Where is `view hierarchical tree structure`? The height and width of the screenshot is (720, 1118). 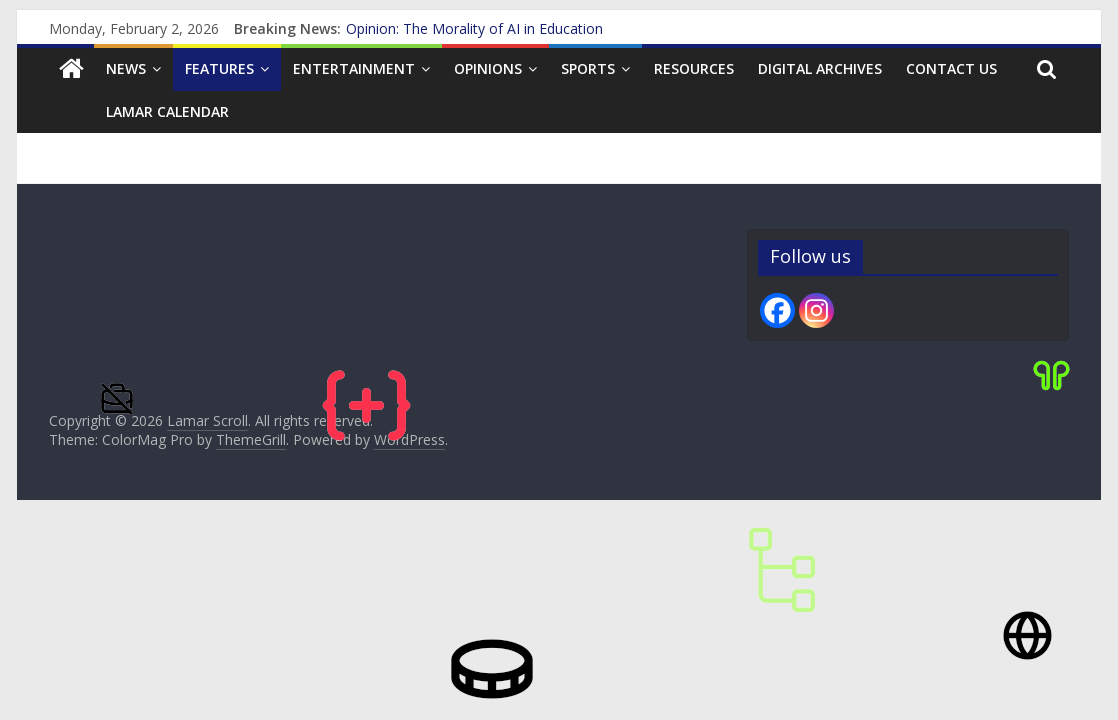 view hierarchical tree structure is located at coordinates (779, 570).